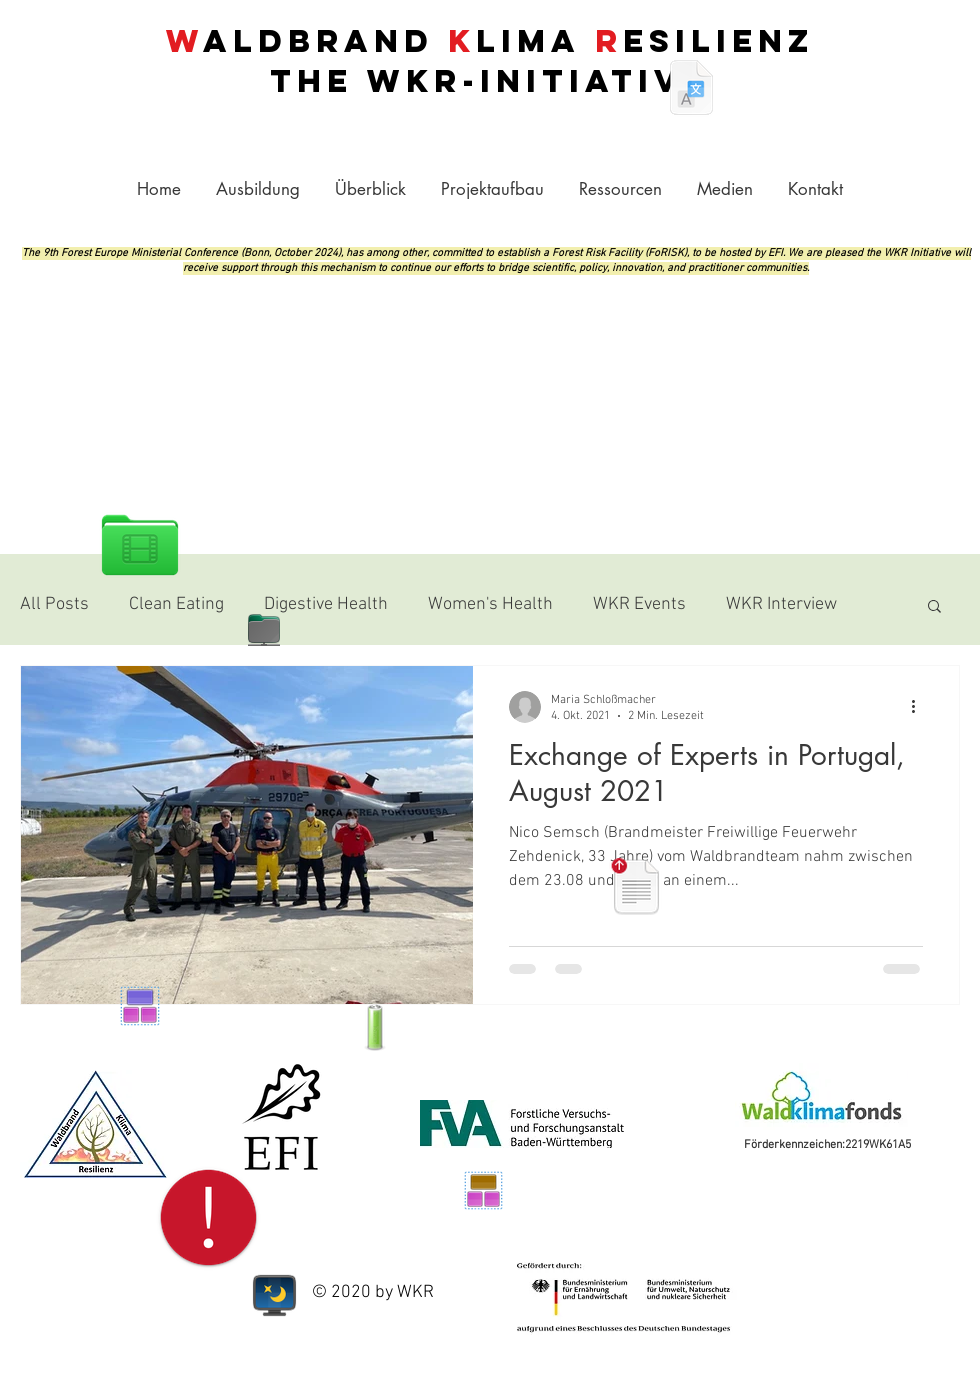 This screenshot has width=980, height=1377. Describe the element at coordinates (140, 545) in the screenshot. I see `open your videos folder` at that location.